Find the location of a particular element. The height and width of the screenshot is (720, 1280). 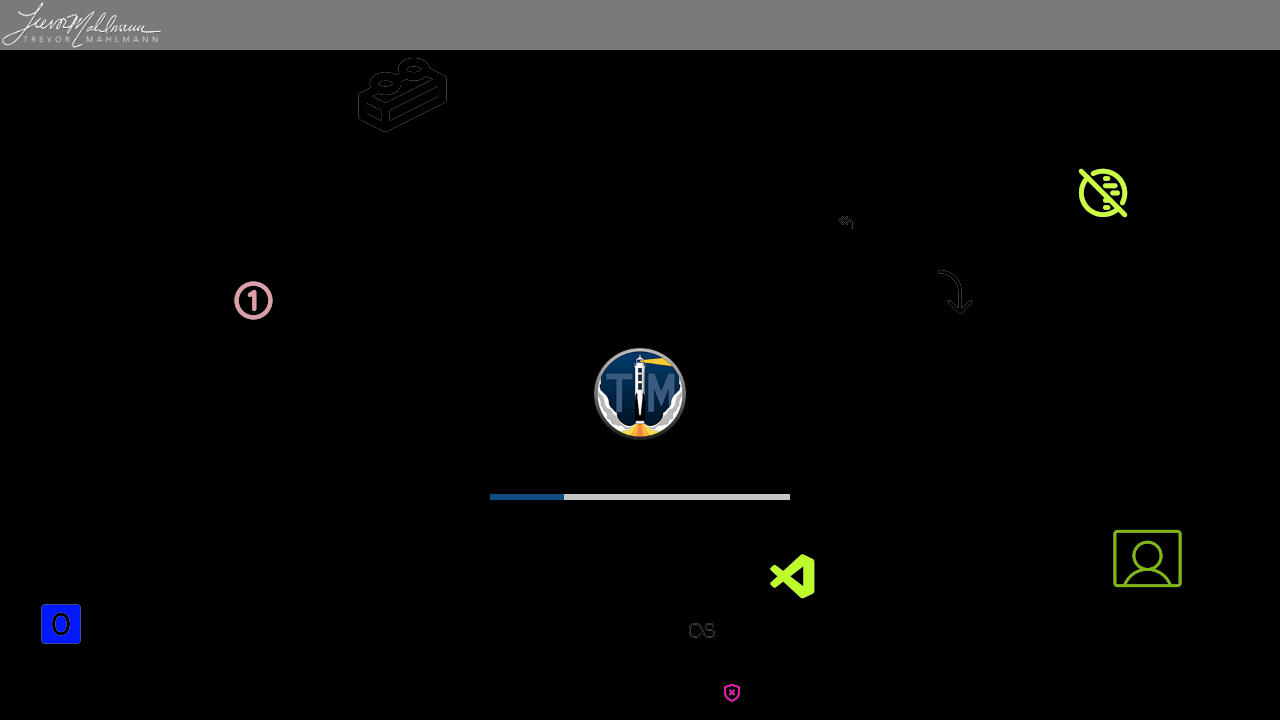

redirect or forward content downward is located at coordinates (955, 292).